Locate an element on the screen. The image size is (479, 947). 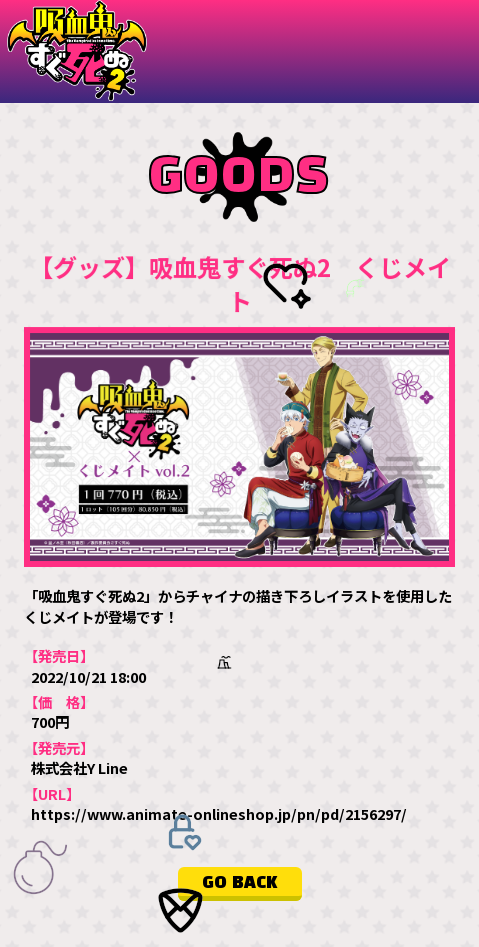
view factory or manufacturing facilities is located at coordinates (224, 662).